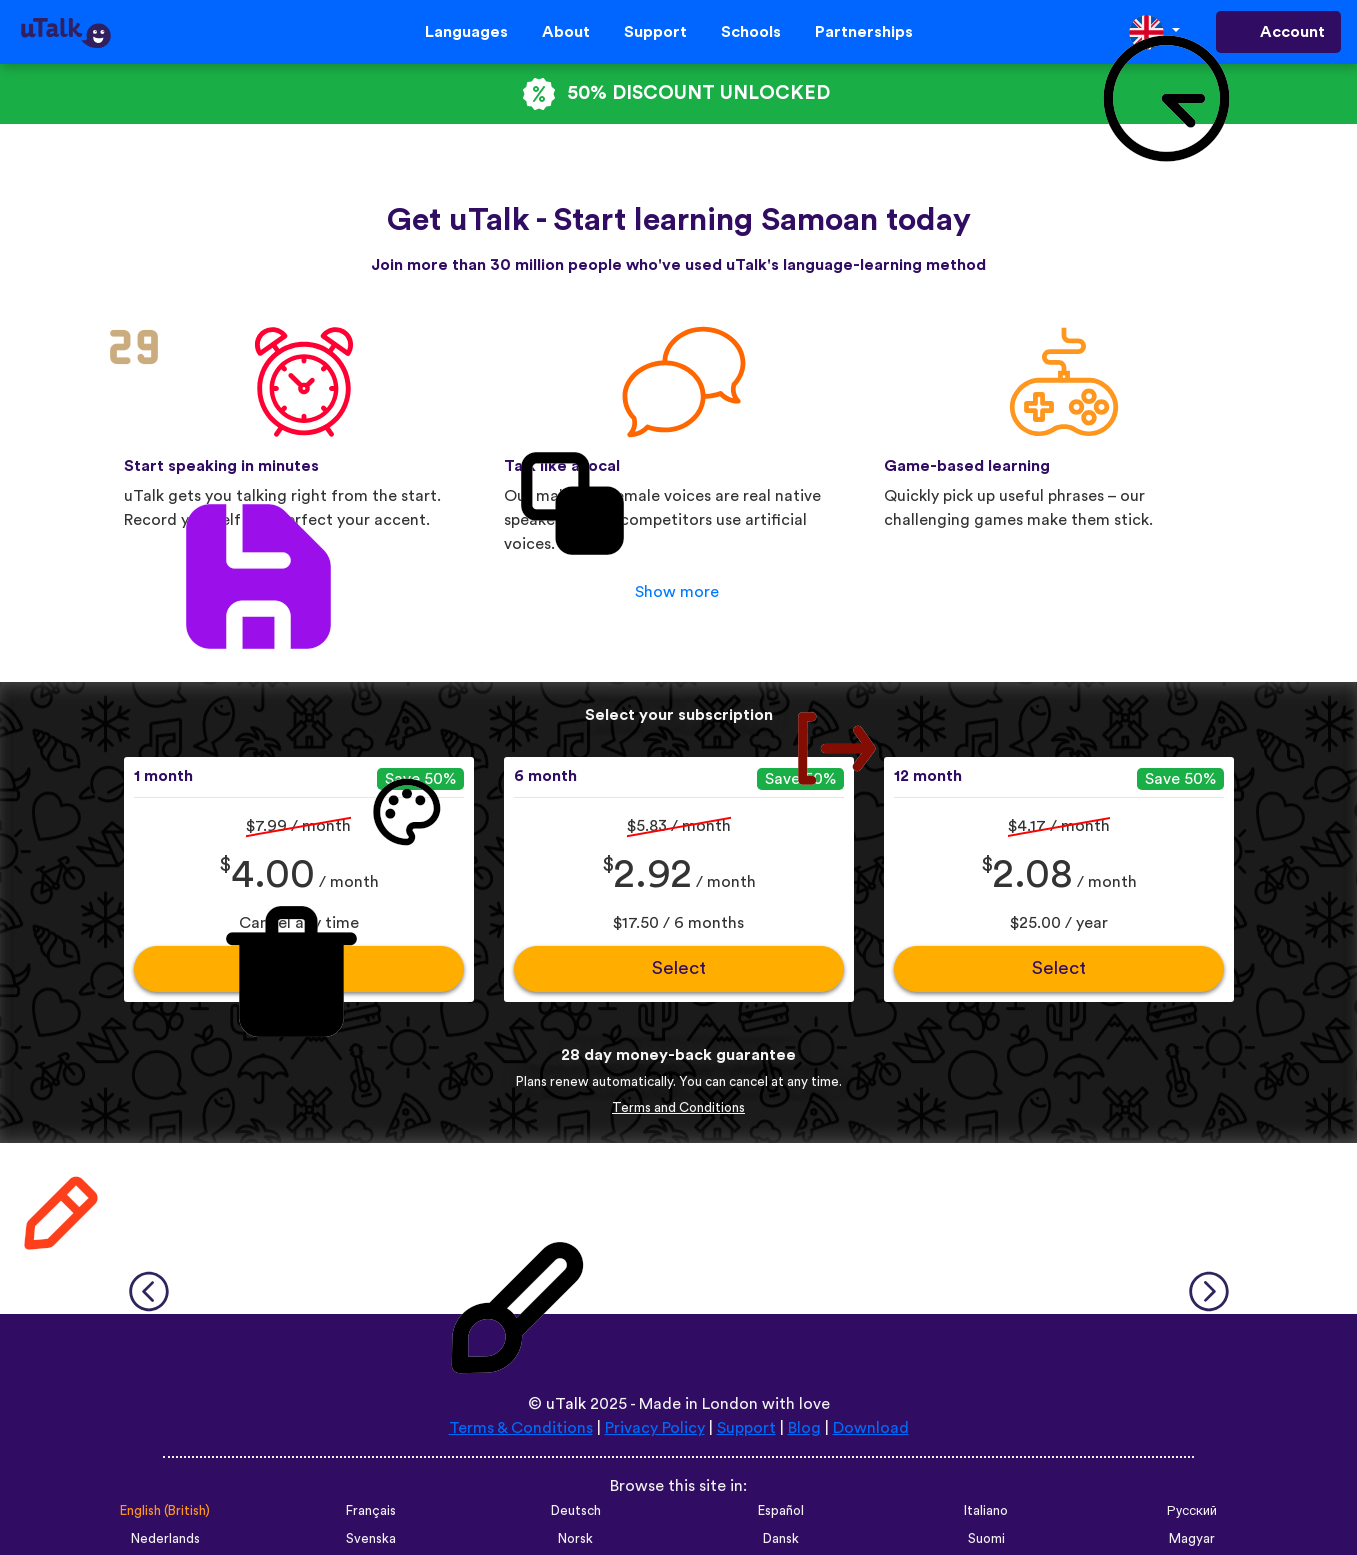 The width and height of the screenshot is (1357, 1555). I want to click on indicates day 29 on a calendar or date picker, so click(134, 347).